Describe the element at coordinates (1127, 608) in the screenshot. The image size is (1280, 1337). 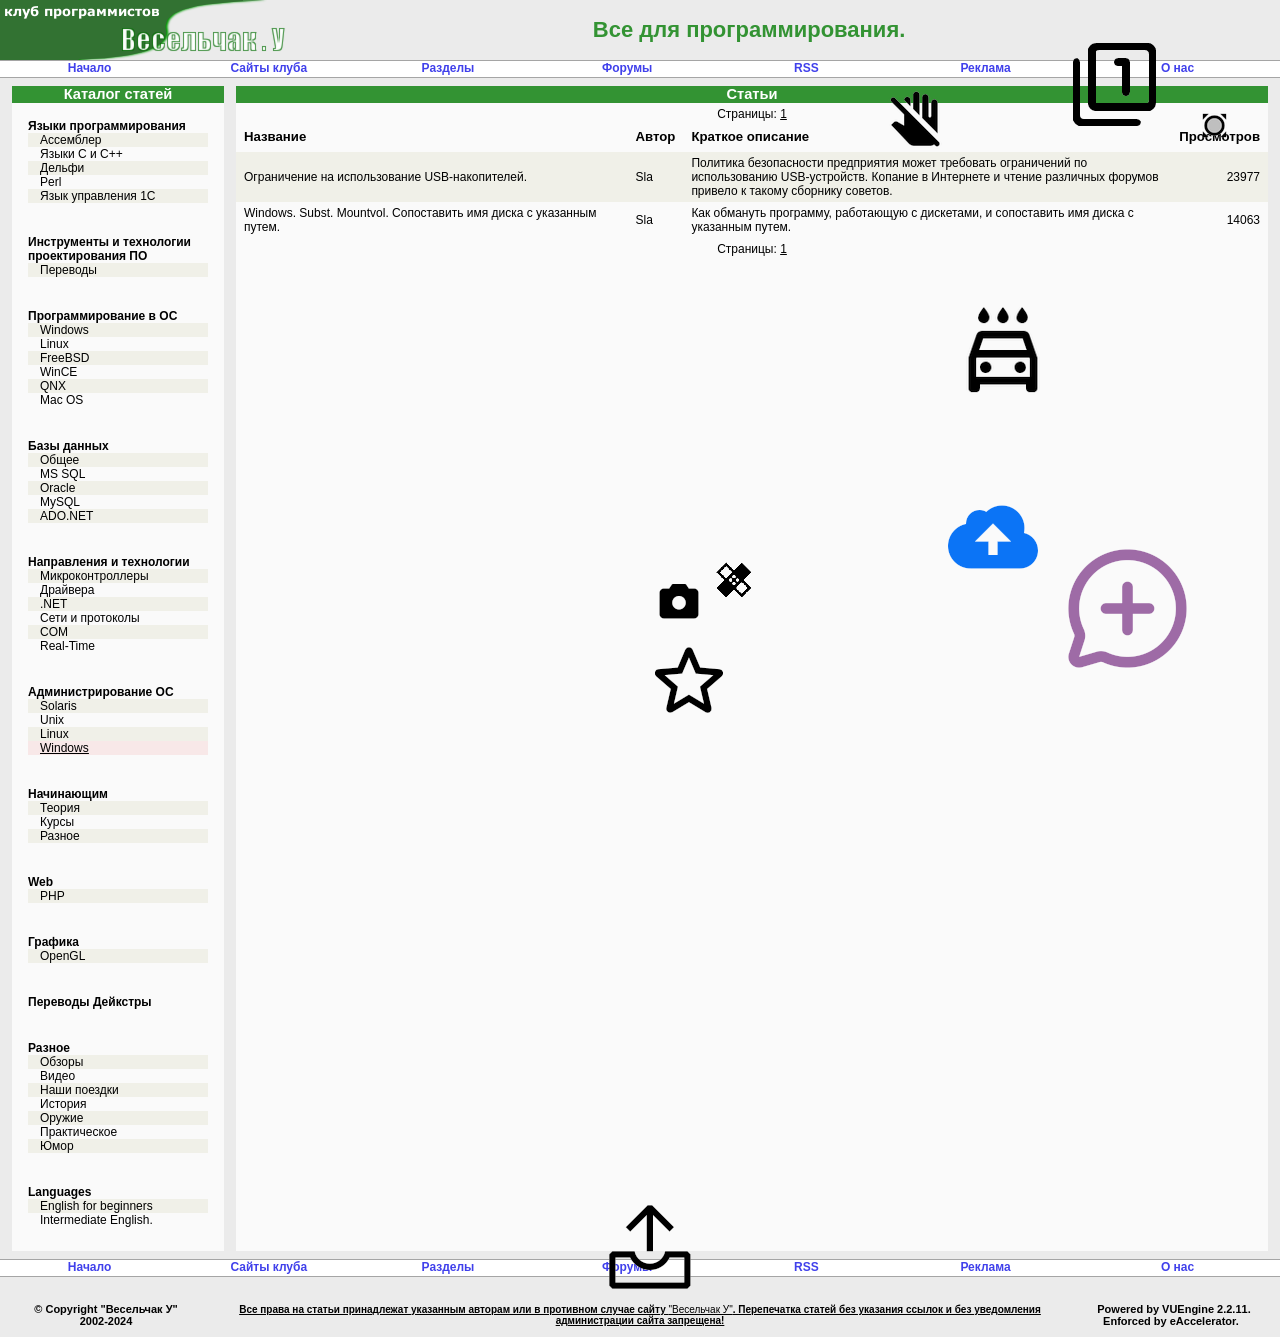
I see `start a new conversation` at that location.